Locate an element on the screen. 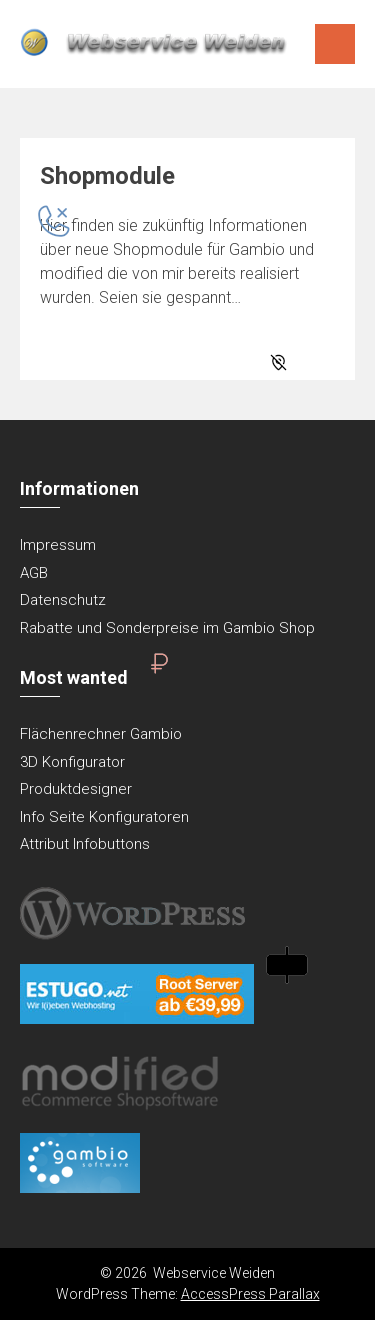  disable location services is located at coordinates (278, 362).